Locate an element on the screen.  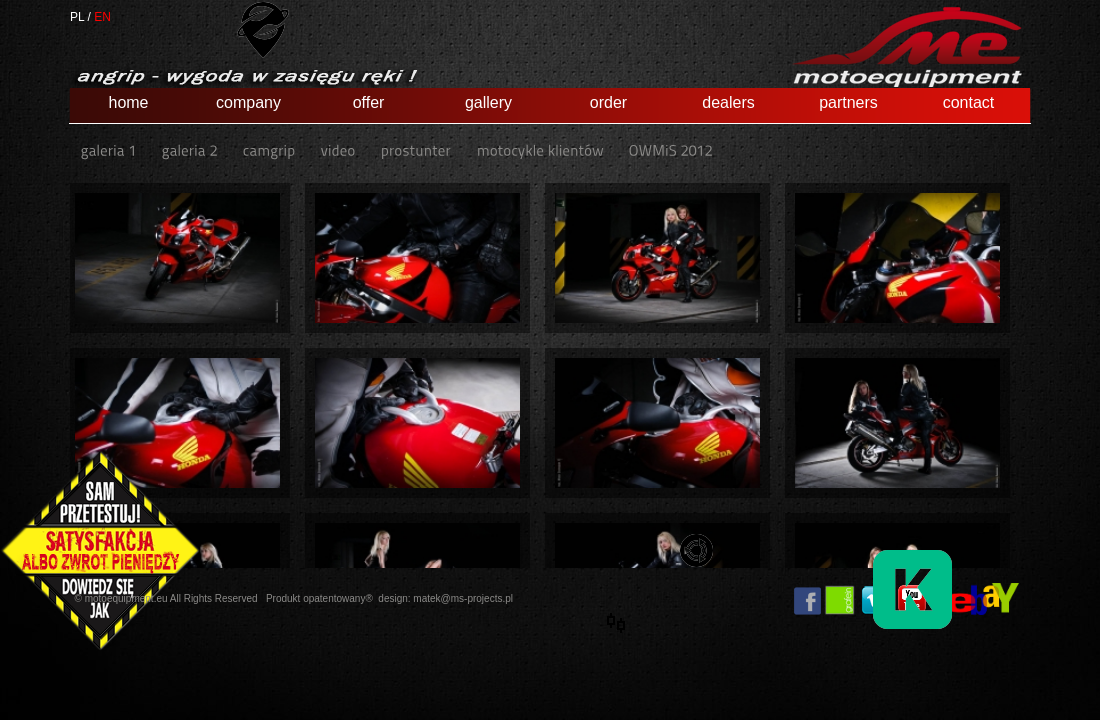
keystone CMS logo is located at coordinates (912, 589).